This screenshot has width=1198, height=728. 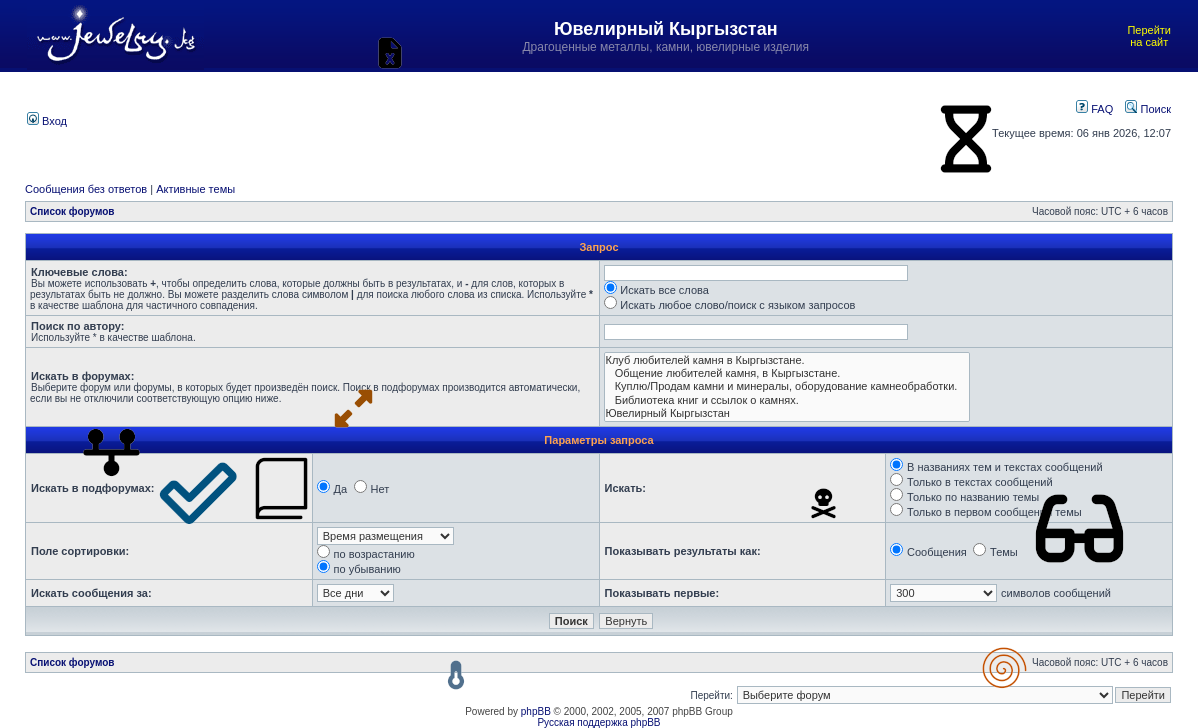 What do you see at coordinates (390, 53) in the screenshot?
I see `open or view an excel spreadsheet` at bounding box center [390, 53].